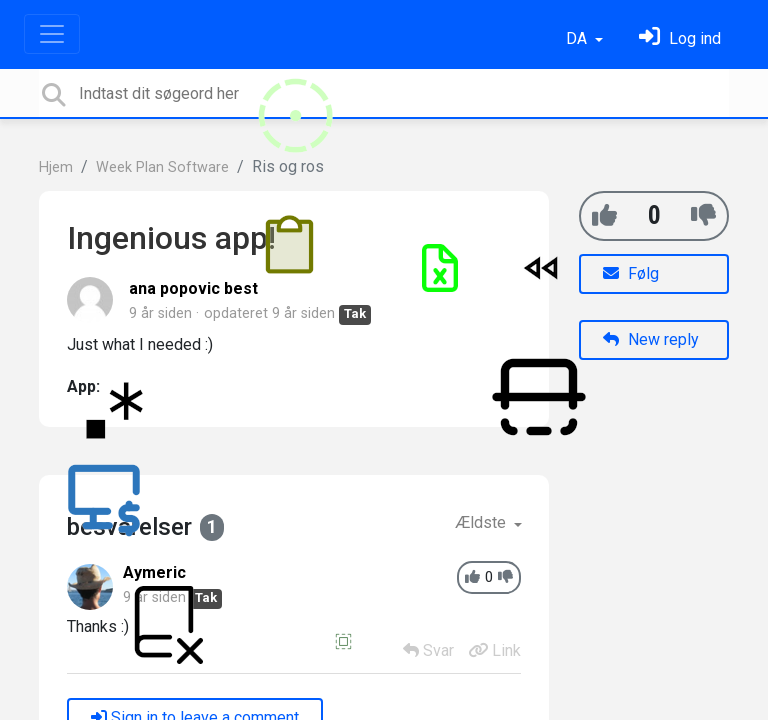 This screenshot has height=720, width=768. What do you see at coordinates (114, 410) in the screenshot?
I see `toggle regular expression search mode` at bounding box center [114, 410].